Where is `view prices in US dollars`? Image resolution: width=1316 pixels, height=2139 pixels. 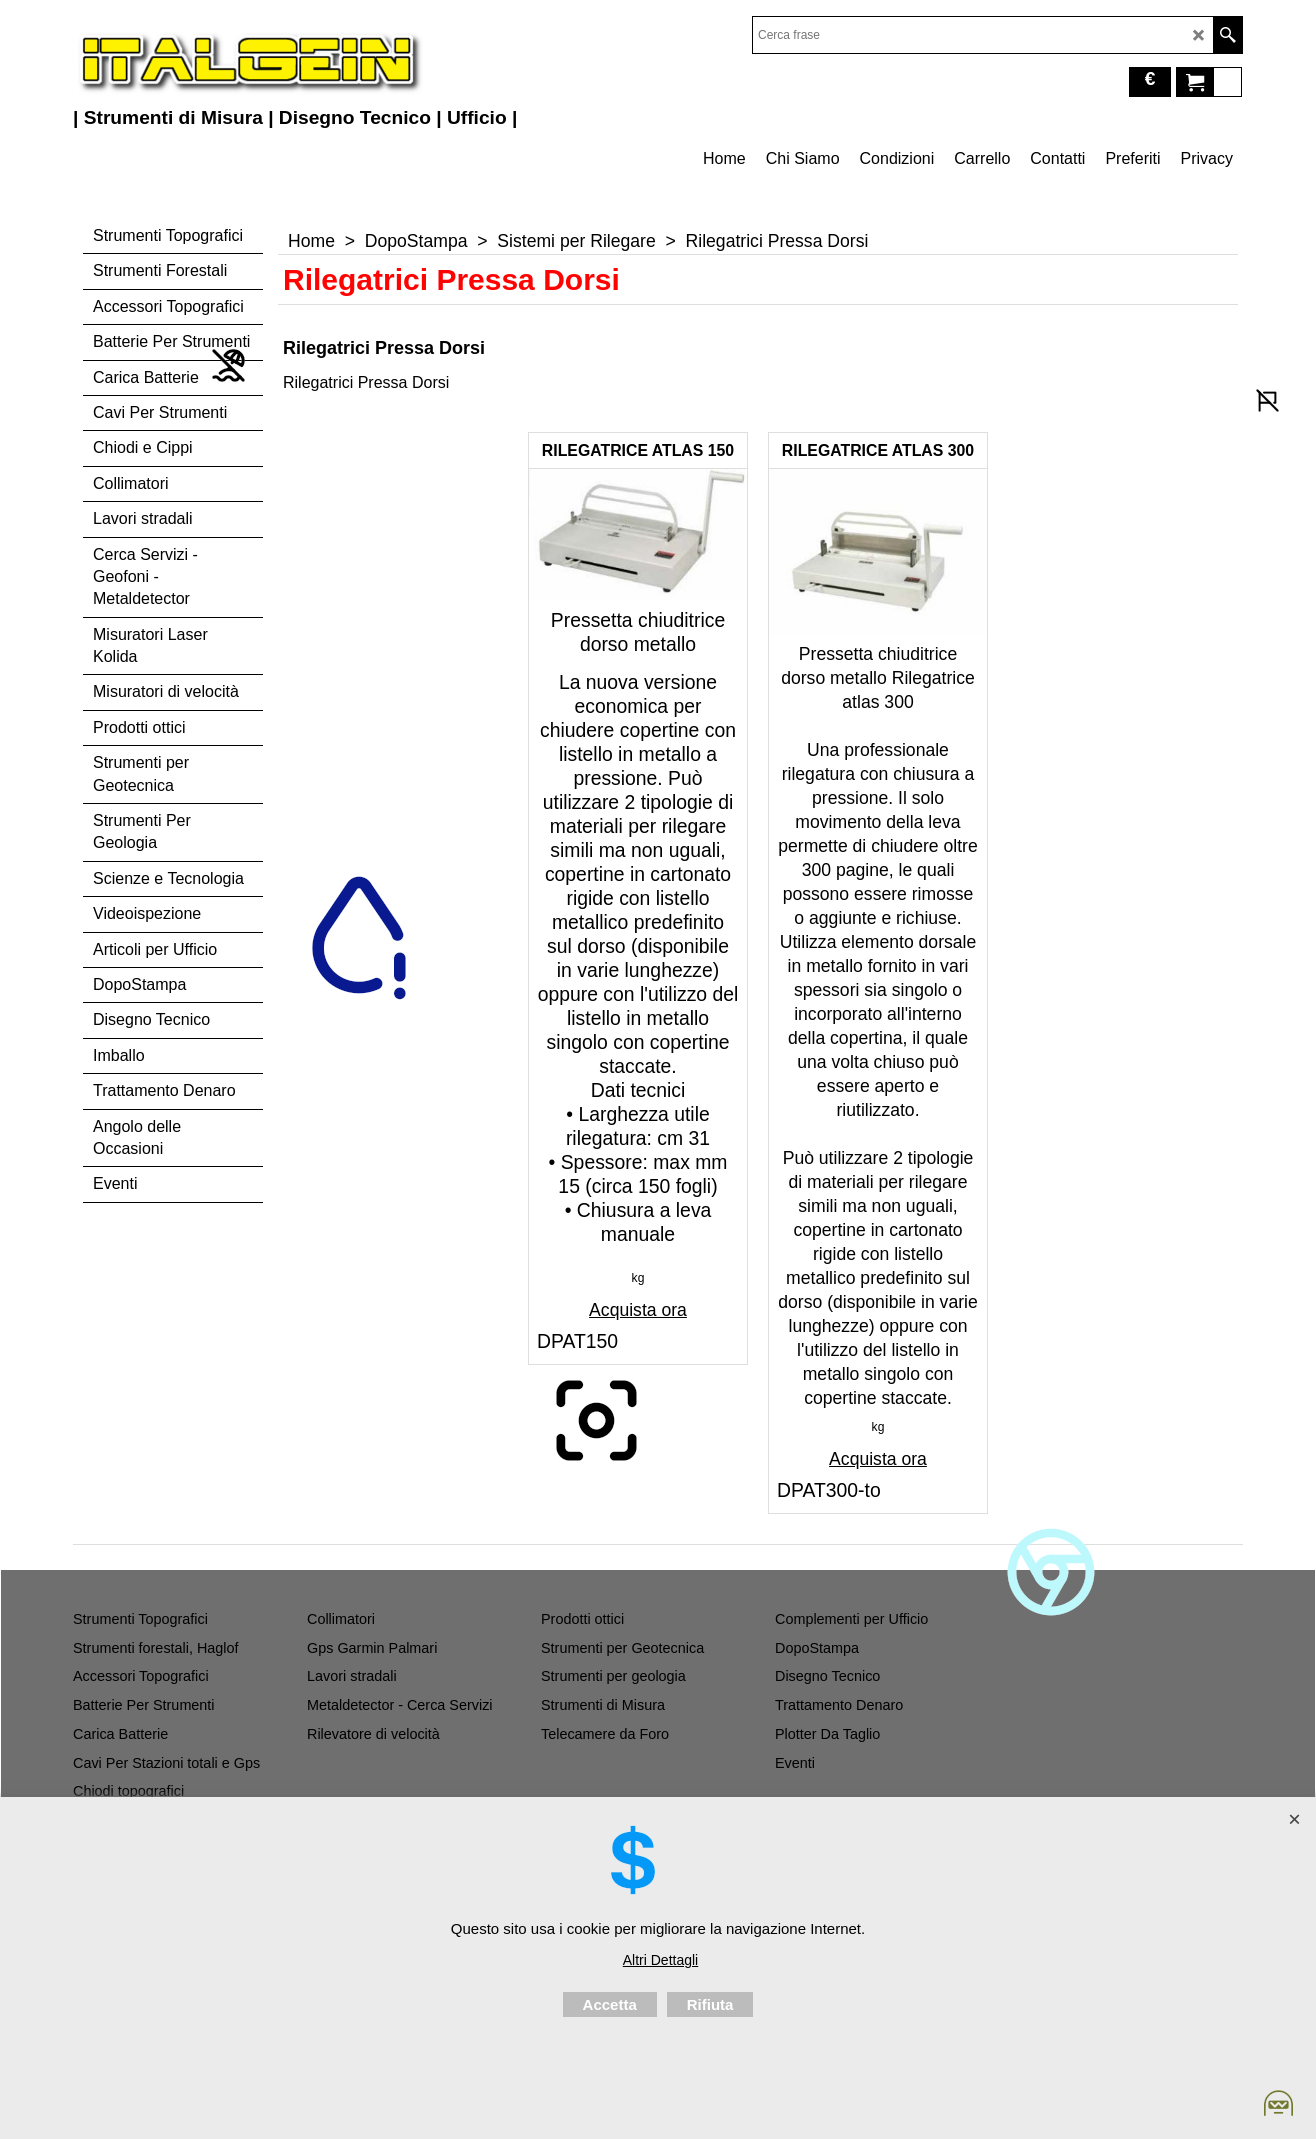 view prices in US dollars is located at coordinates (633, 1860).